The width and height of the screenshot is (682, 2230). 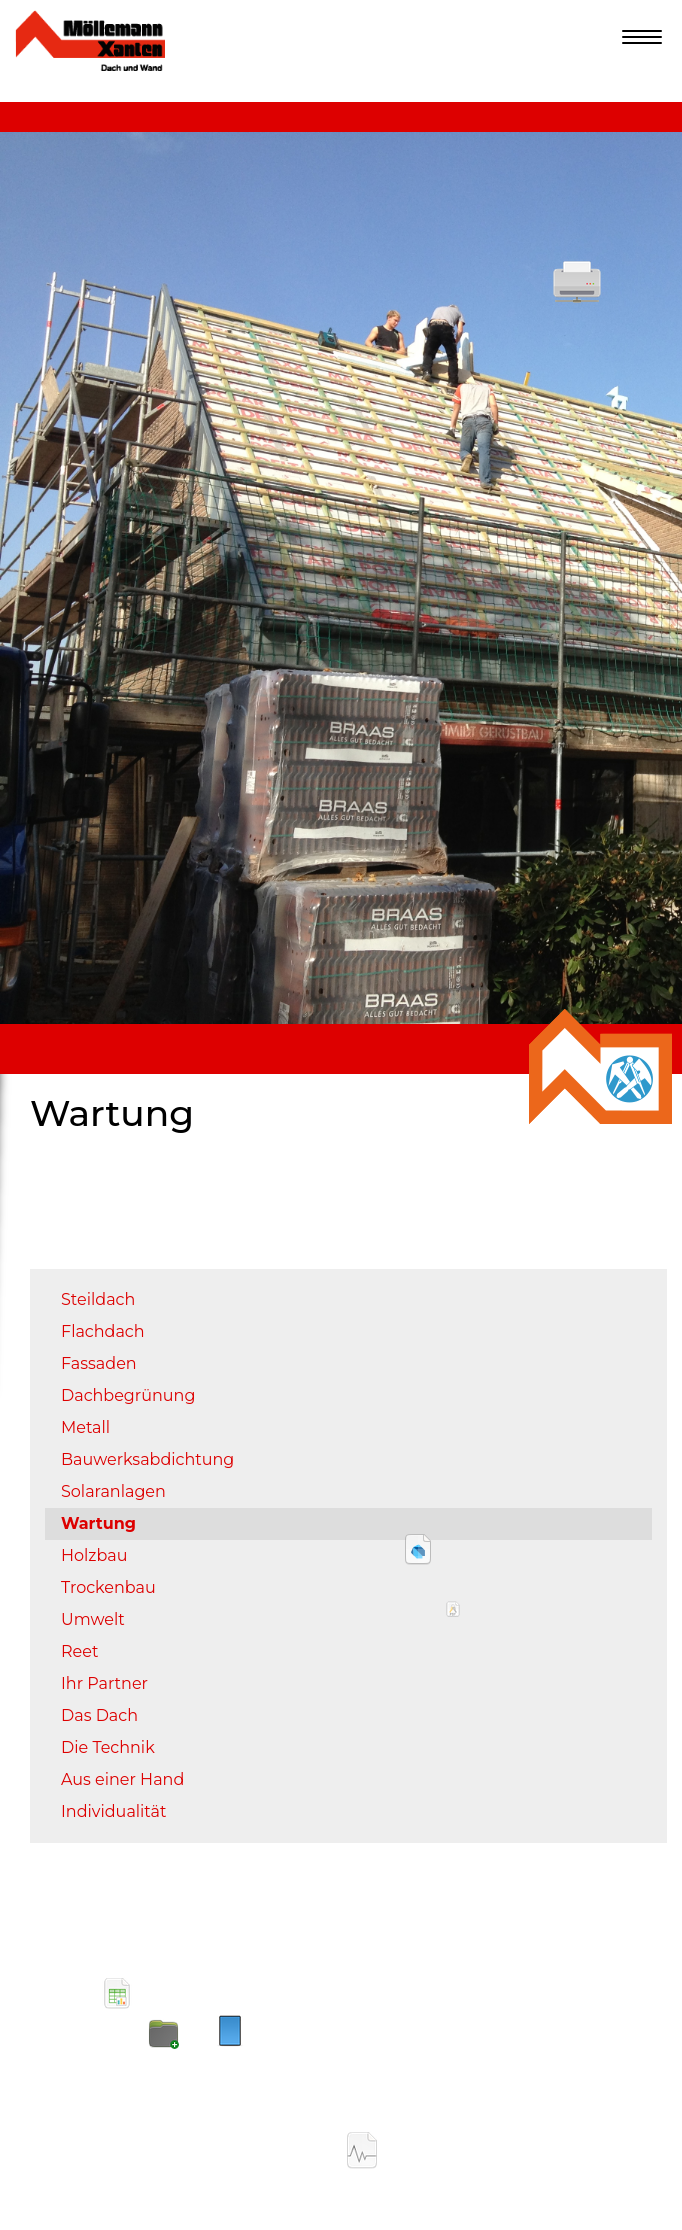 What do you see at coordinates (577, 283) in the screenshot?
I see `connect to a network printer` at bounding box center [577, 283].